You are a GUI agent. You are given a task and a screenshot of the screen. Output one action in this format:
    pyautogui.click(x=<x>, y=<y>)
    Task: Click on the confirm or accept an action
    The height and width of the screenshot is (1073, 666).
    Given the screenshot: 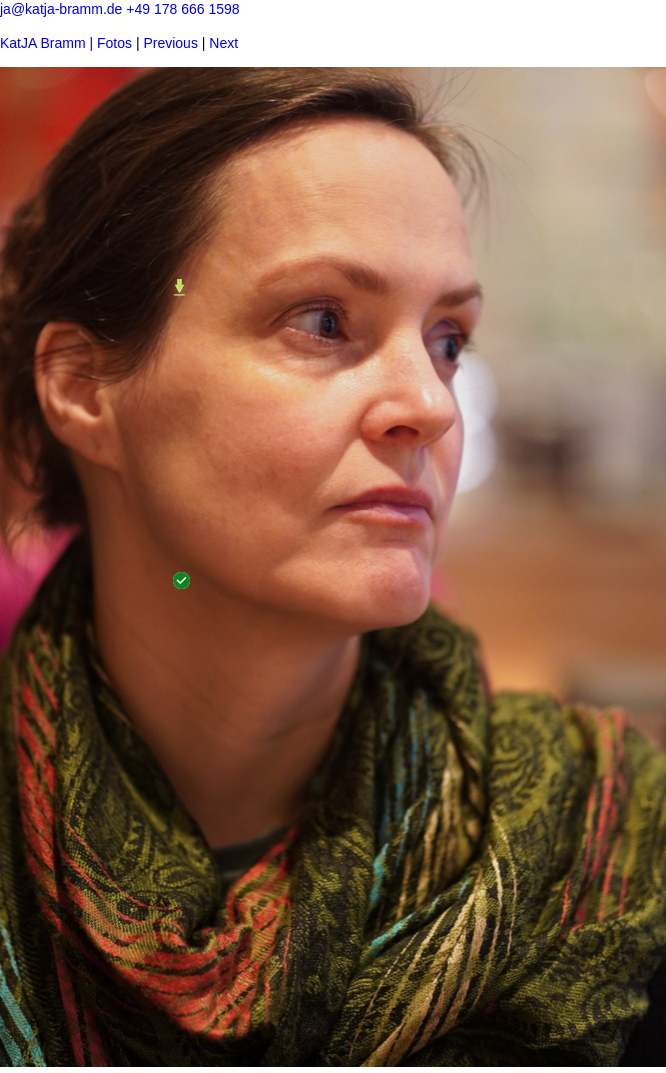 What is the action you would take?
    pyautogui.click(x=181, y=580)
    